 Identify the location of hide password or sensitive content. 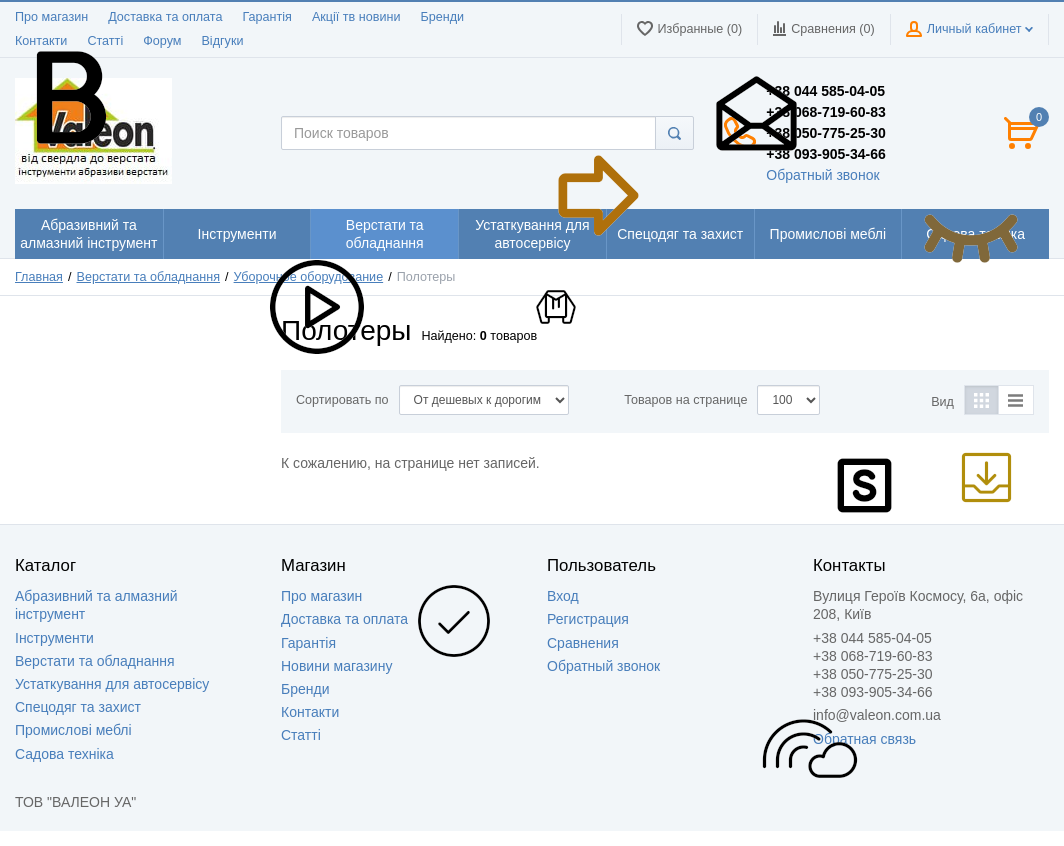
(971, 230).